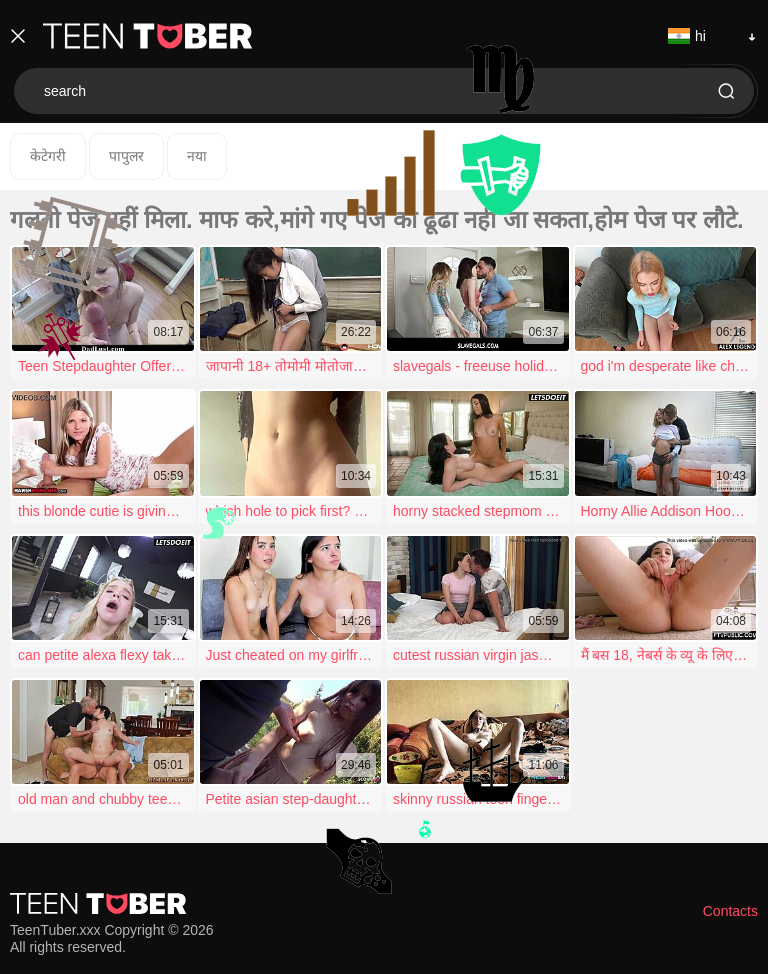  Describe the element at coordinates (60, 336) in the screenshot. I see `use a healing item or potion` at that location.